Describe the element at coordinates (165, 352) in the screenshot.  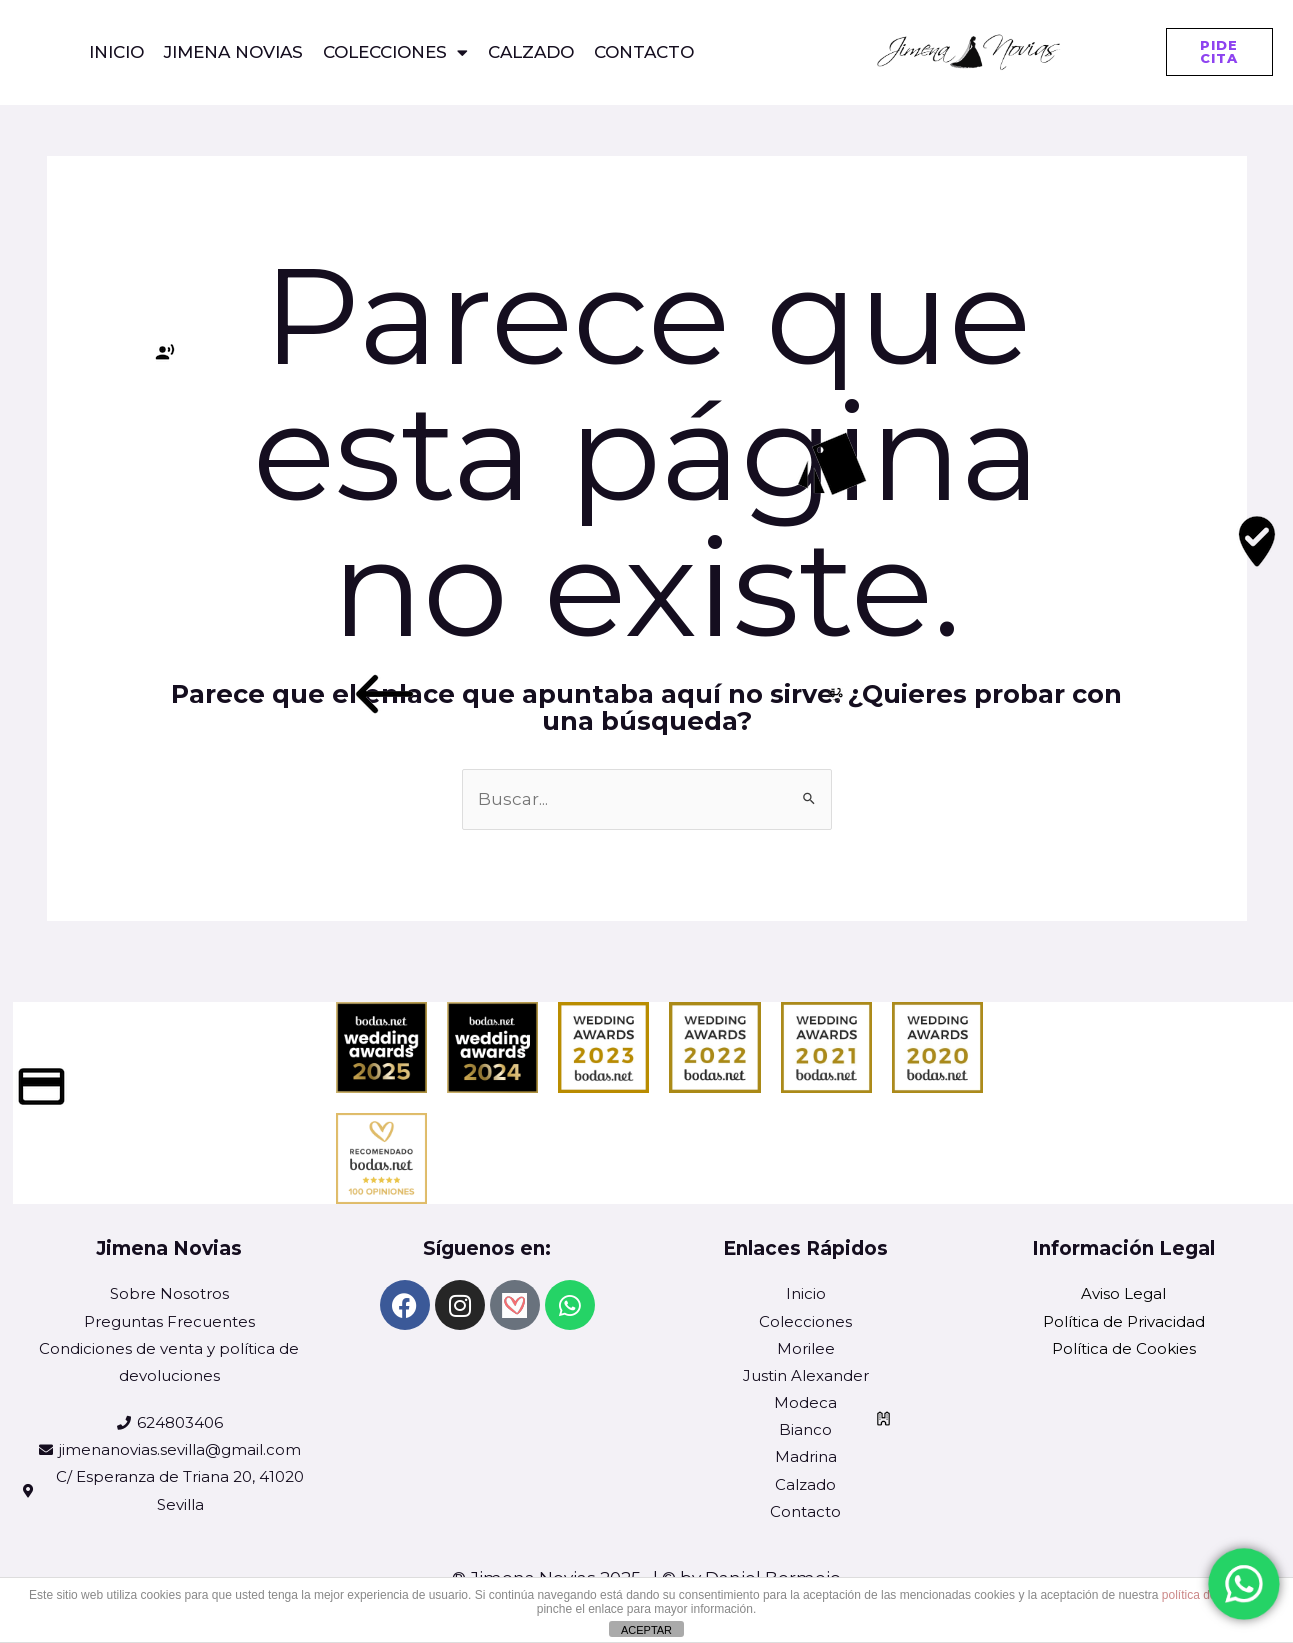
I see `activate voice recording or dictation` at that location.